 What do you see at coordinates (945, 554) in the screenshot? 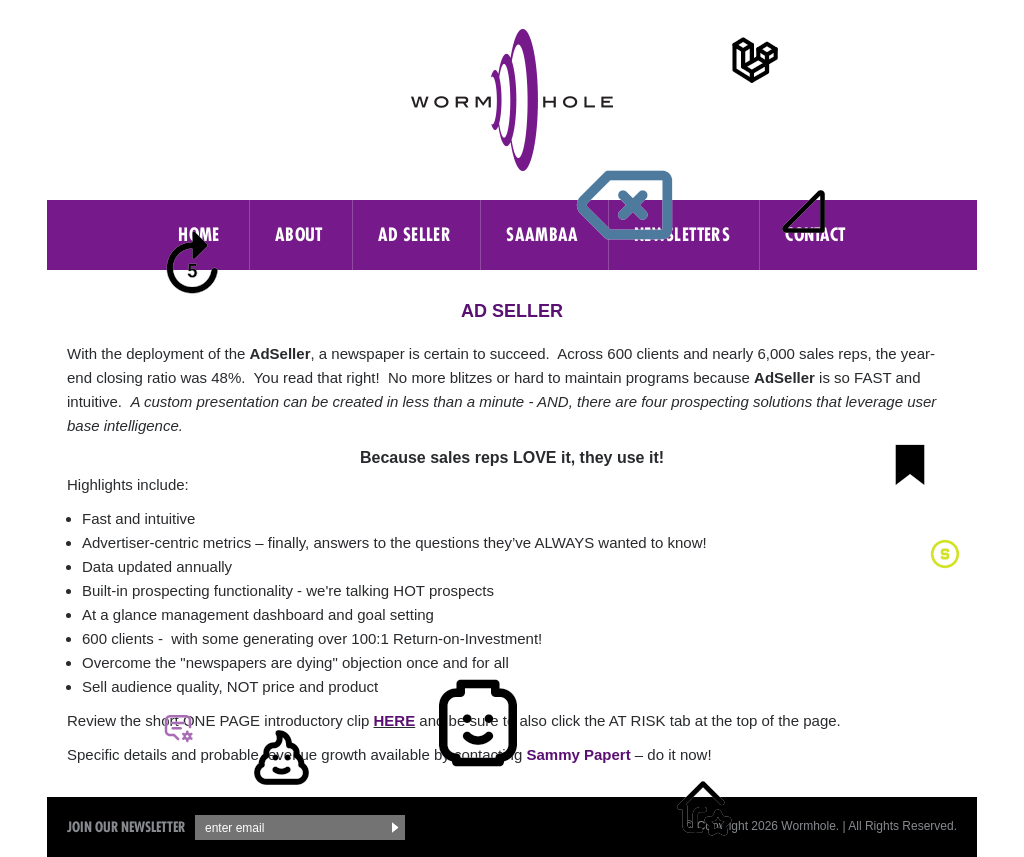
I see `indicates south direction on a map` at bounding box center [945, 554].